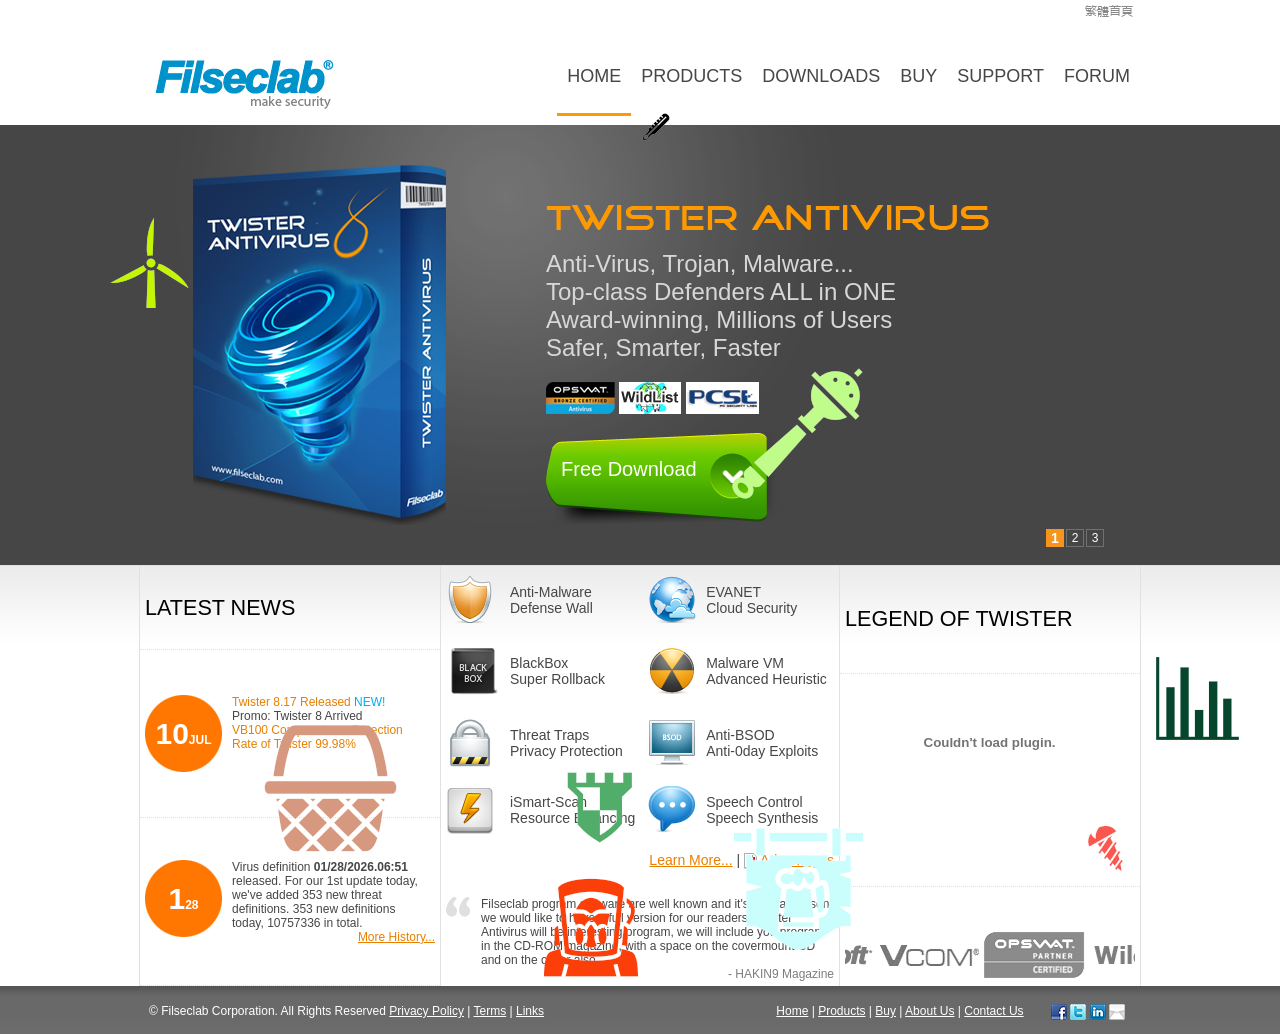 The height and width of the screenshot is (1034, 1280). I want to click on view statistical data or analytics, so click(1197, 698).